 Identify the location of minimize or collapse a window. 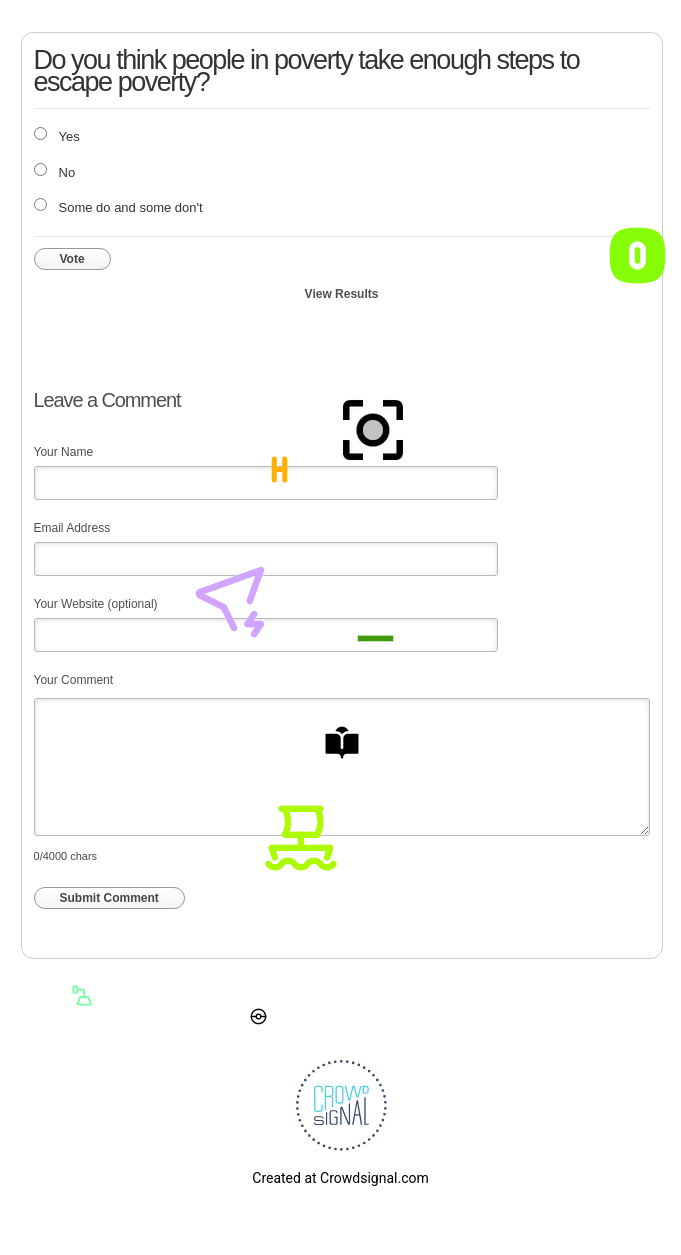
(375, 635).